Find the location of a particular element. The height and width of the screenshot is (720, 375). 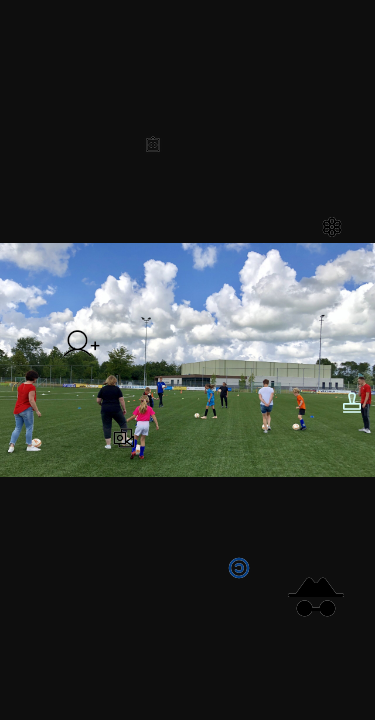

add a new contact or friend is located at coordinates (80, 344).